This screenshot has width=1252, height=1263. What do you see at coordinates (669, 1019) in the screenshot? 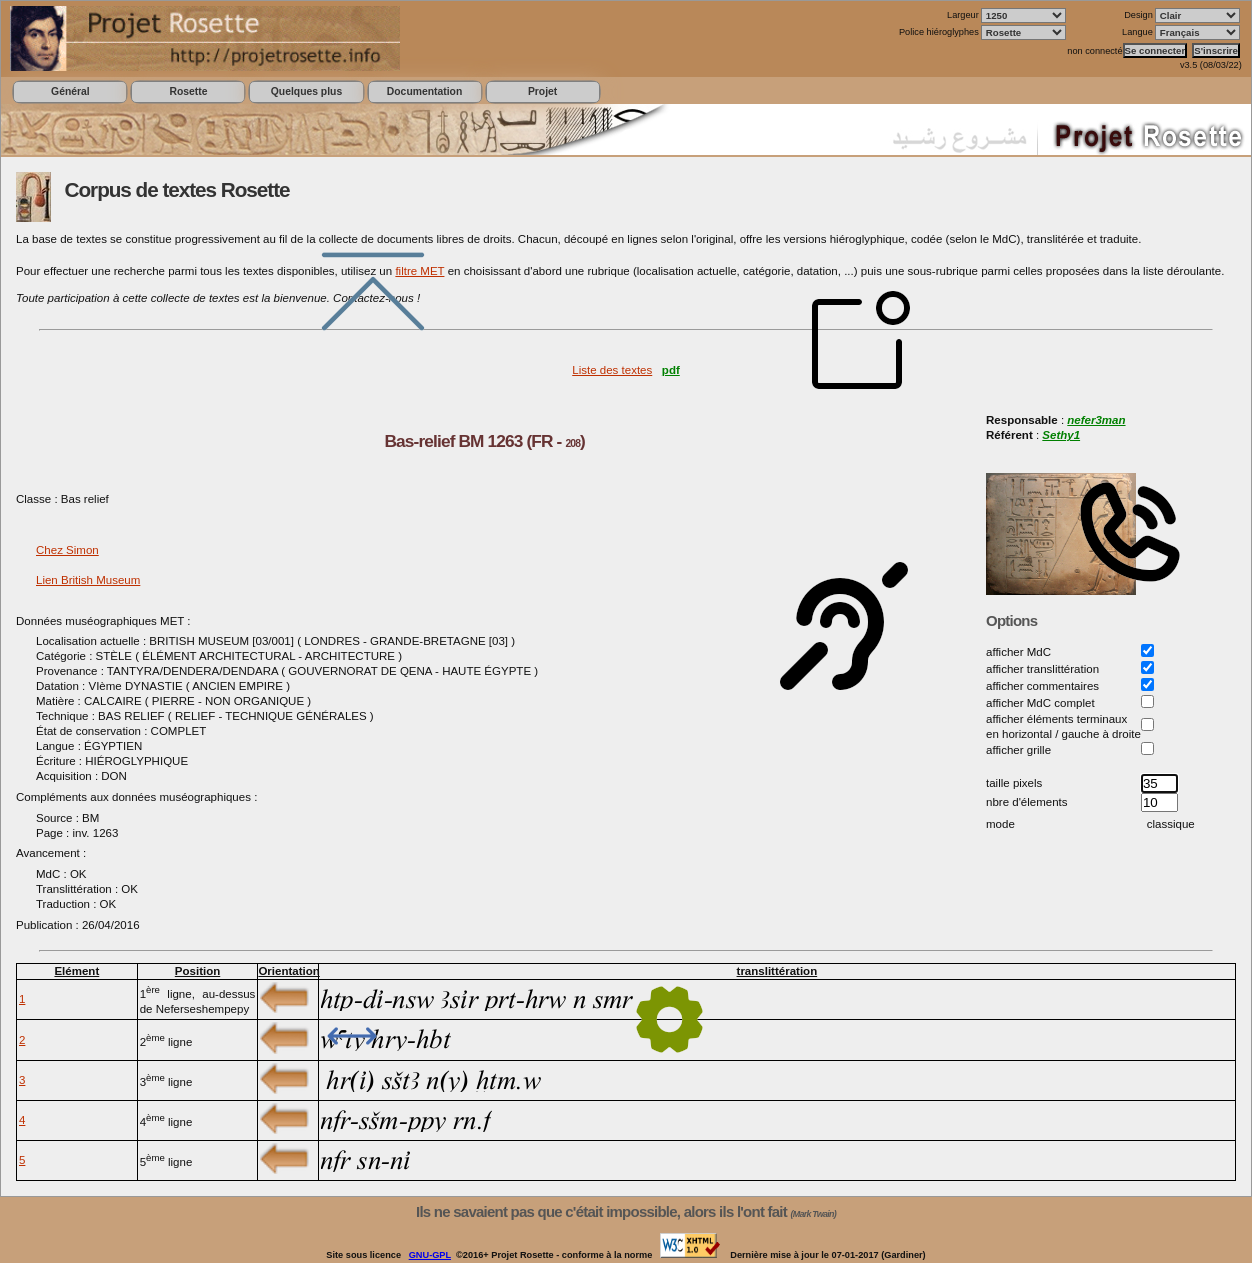
I see `open settings` at bounding box center [669, 1019].